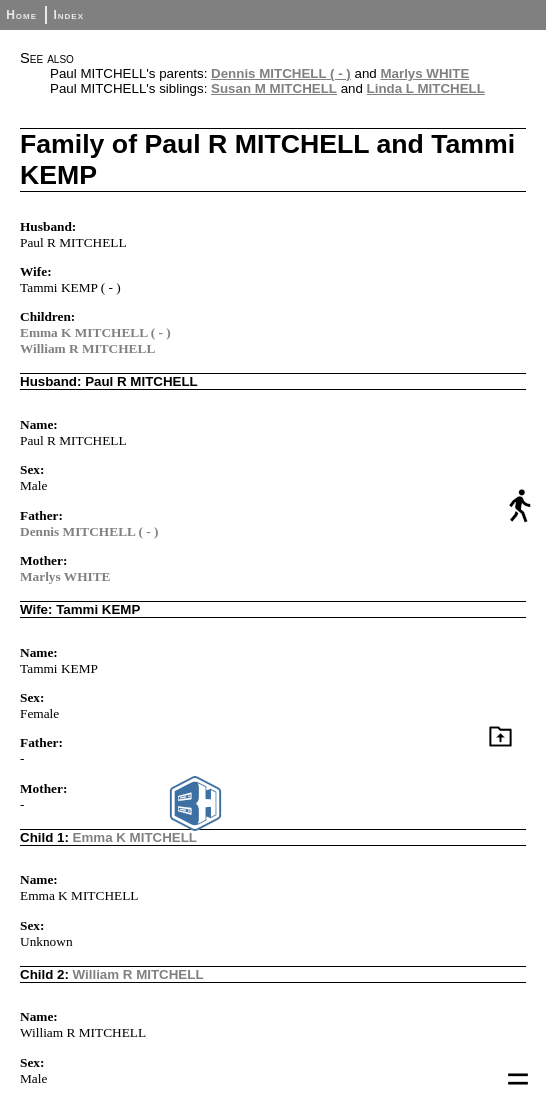 This screenshot has height=1107, width=546. What do you see at coordinates (518, 1079) in the screenshot?
I see `indicates equality or balance between values` at bounding box center [518, 1079].